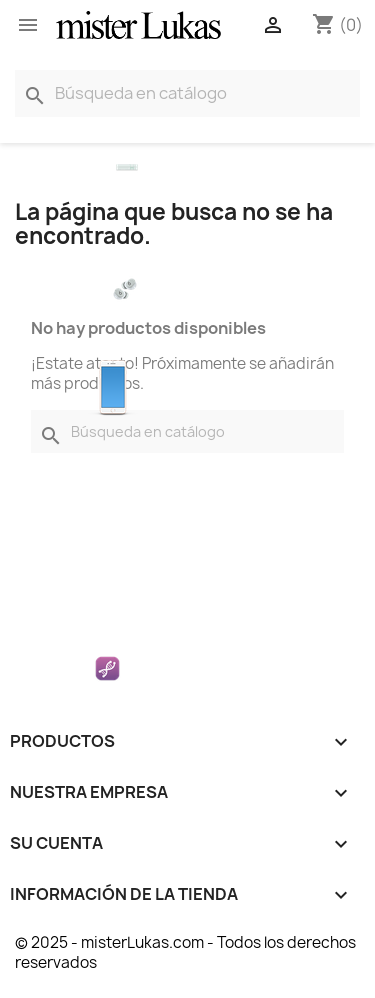 The image size is (375, 998). Describe the element at coordinates (127, 167) in the screenshot. I see `indicates a bluetooth keyboard is connected` at that location.